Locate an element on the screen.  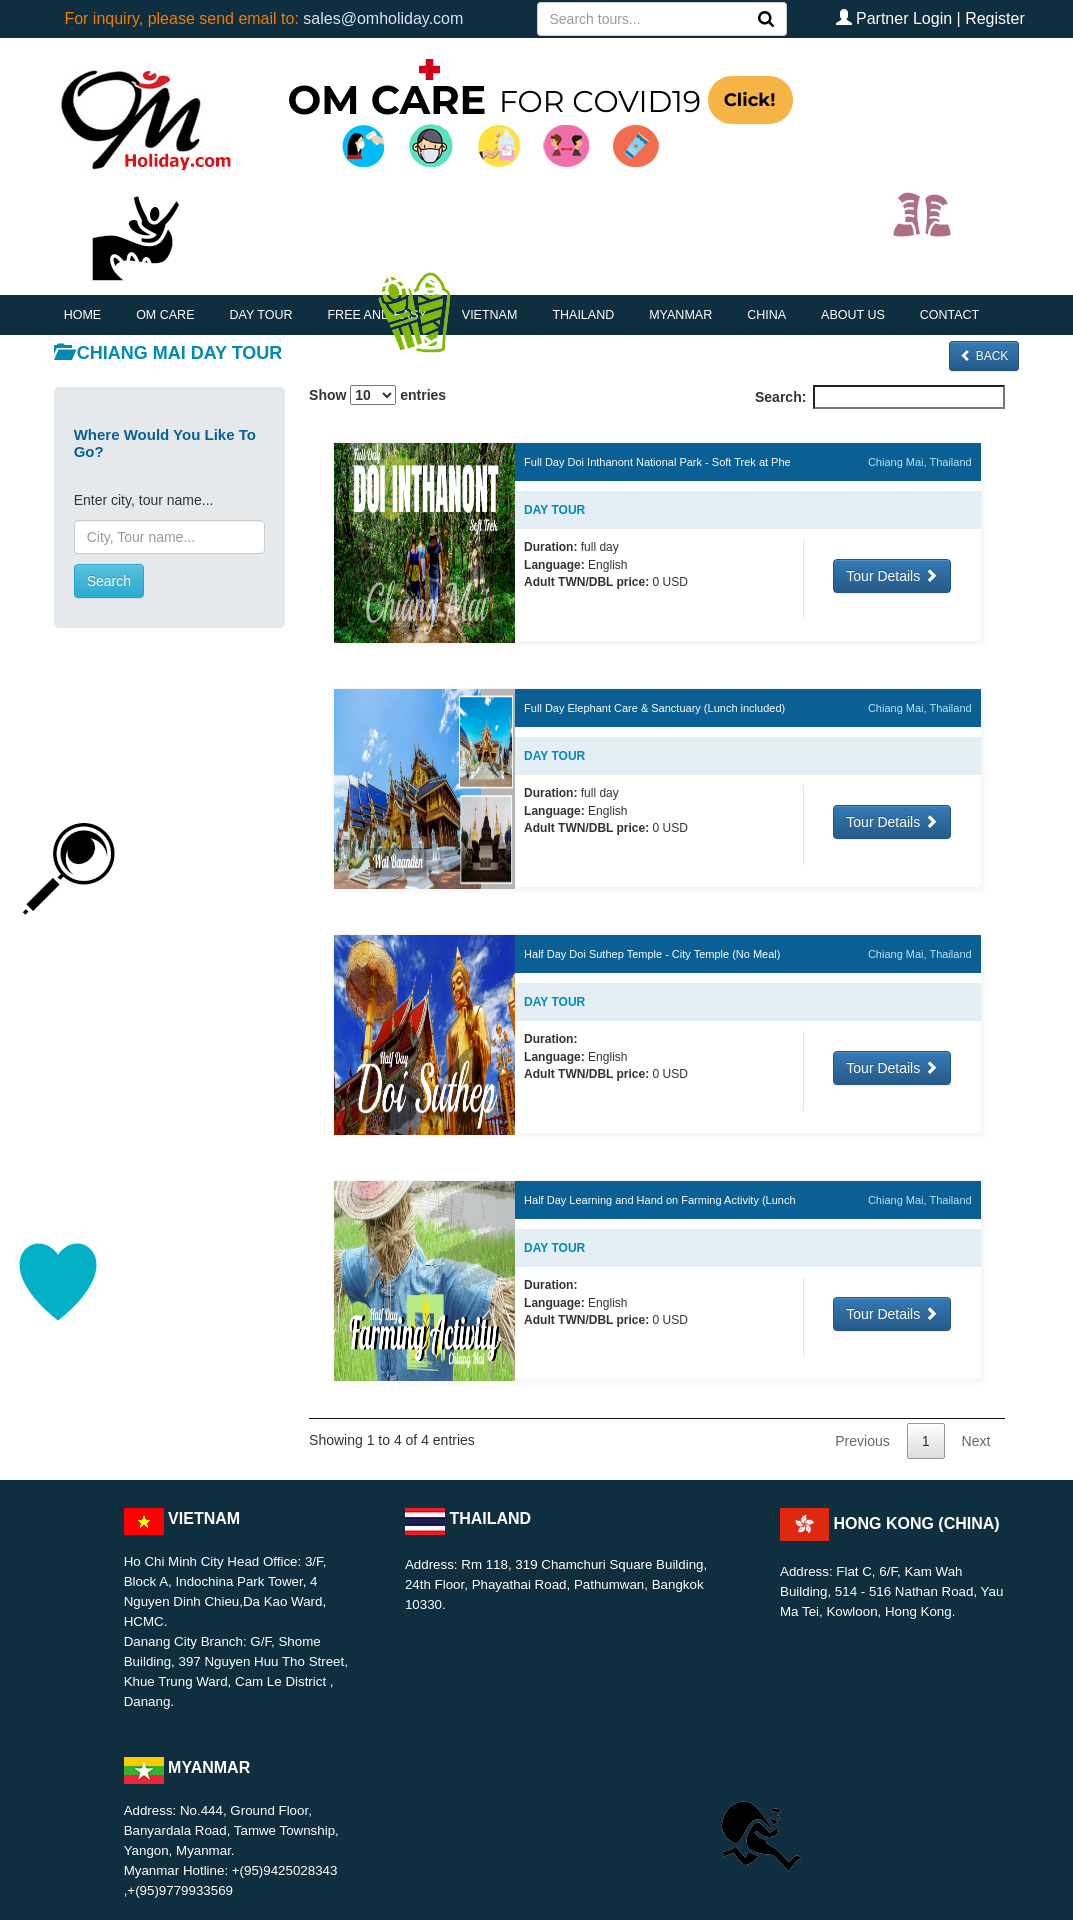
view ancient Egyptian artifacts or exhibits is located at coordinates (414, 312).